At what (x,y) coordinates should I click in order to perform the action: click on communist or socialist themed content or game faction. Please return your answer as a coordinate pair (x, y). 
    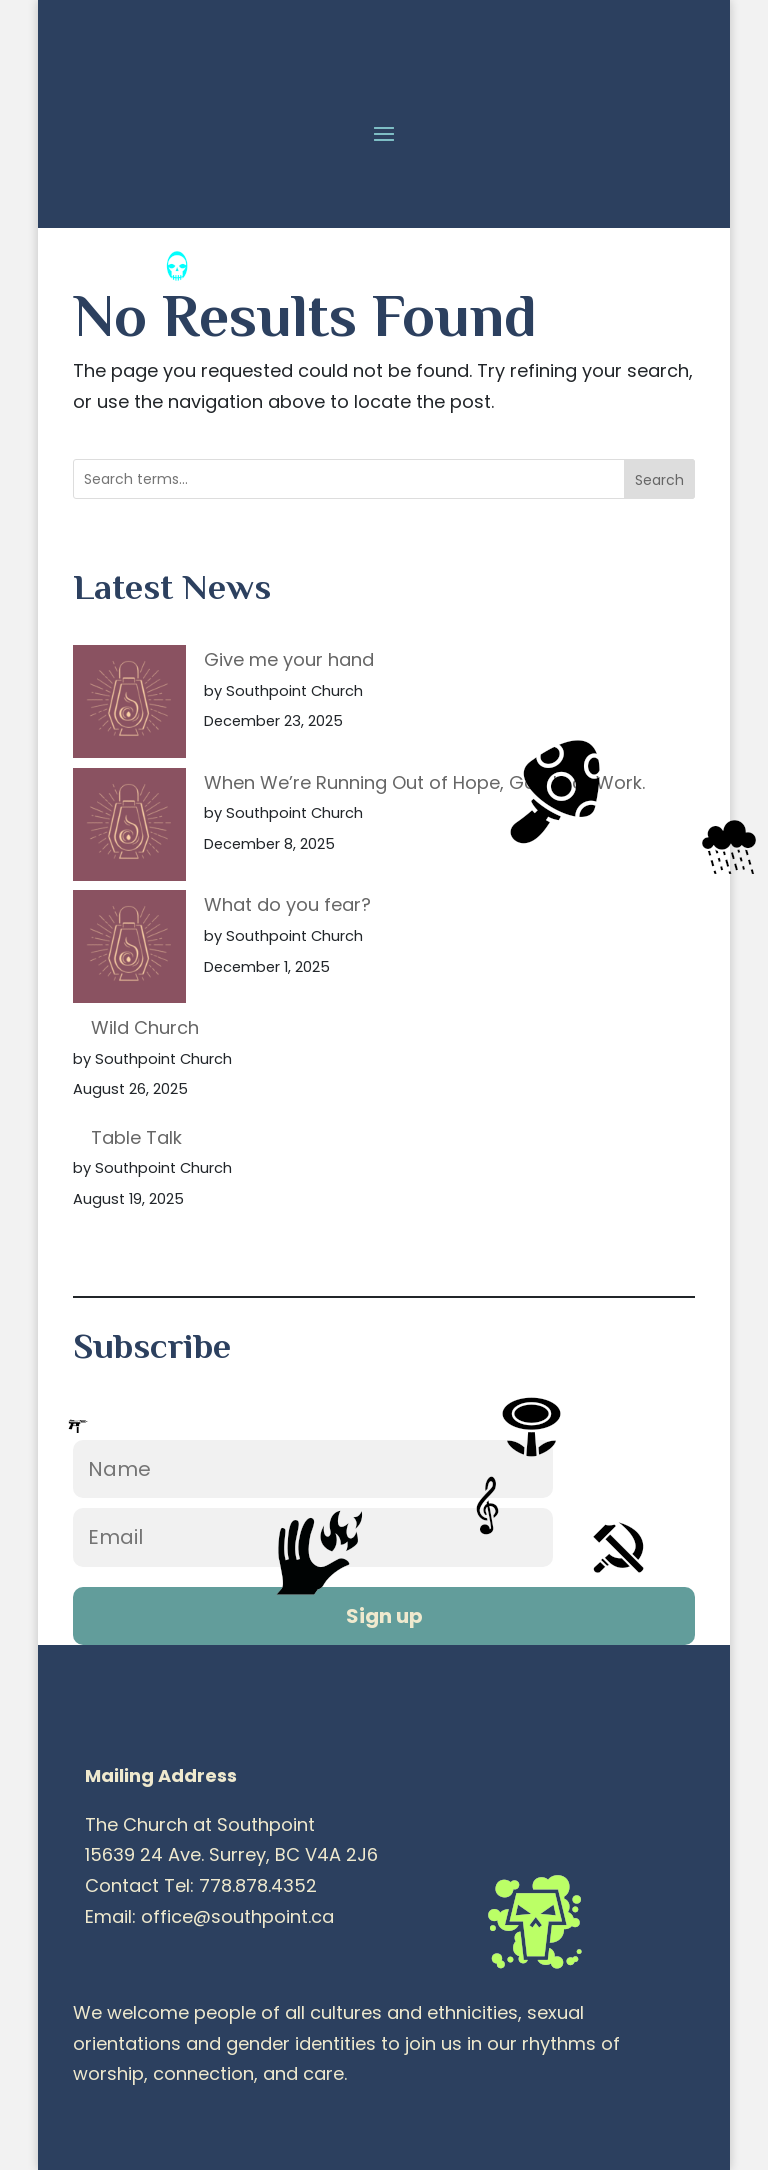
    Looking at the image, I should click on (618, 1547).